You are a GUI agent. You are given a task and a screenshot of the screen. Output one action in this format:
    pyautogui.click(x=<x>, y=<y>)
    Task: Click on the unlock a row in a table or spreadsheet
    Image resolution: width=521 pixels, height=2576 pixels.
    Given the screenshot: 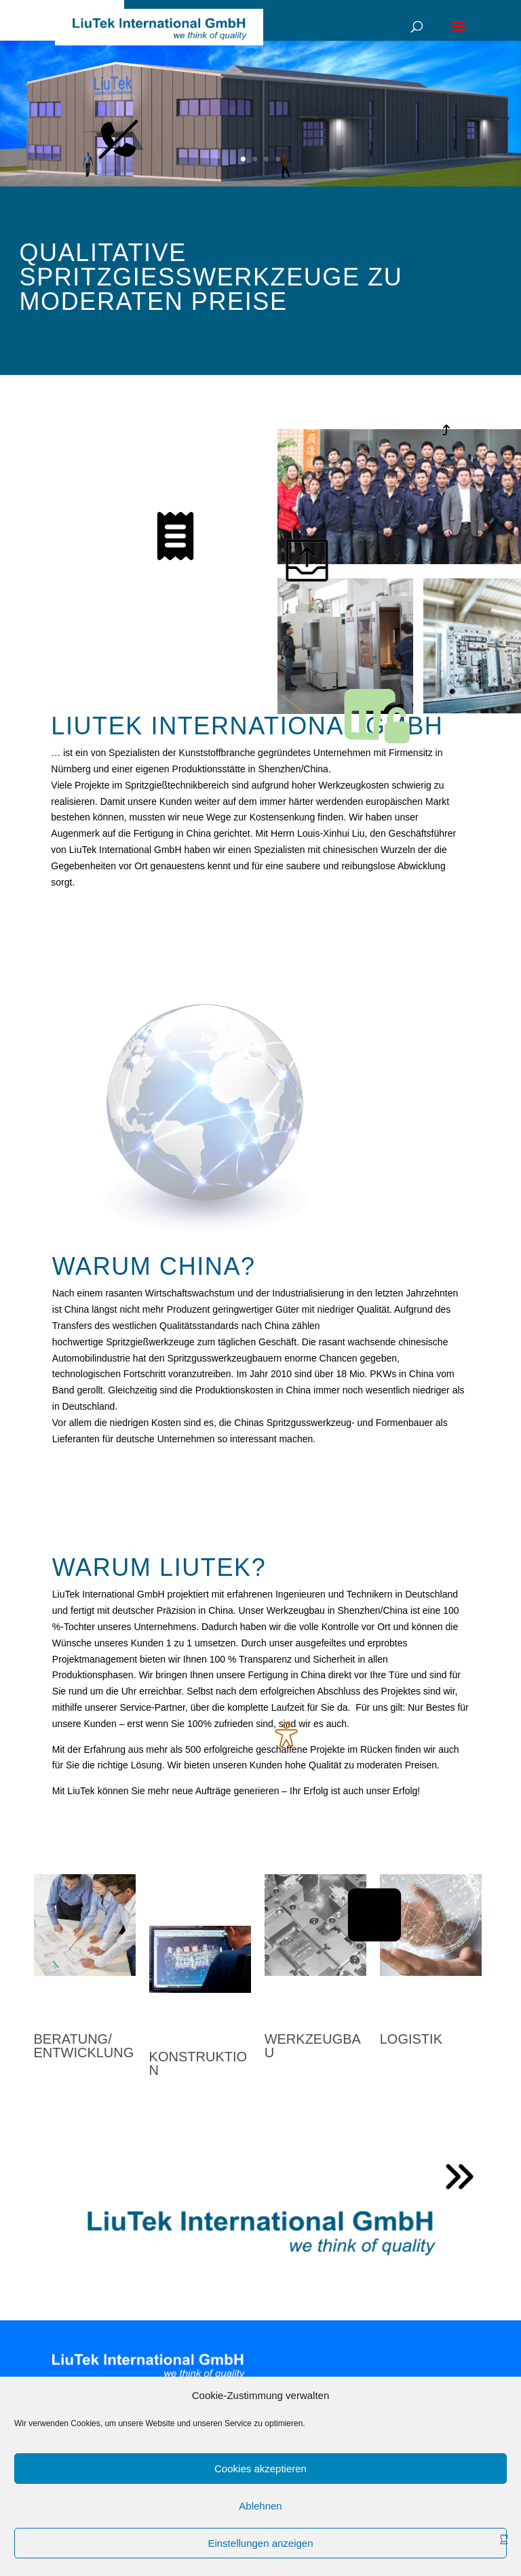 What is the action you would take?
    pyautogui.click(x=373, y=714)
    